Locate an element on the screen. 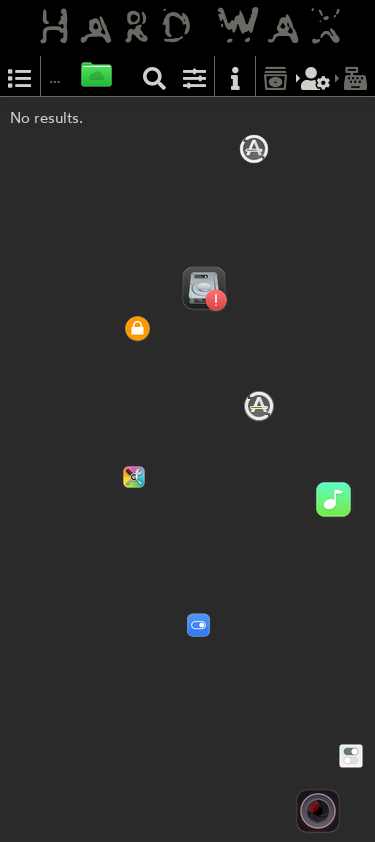 The image size is (375, 842). indicates a file or folder is read-only is located at coordinates (137, 328).